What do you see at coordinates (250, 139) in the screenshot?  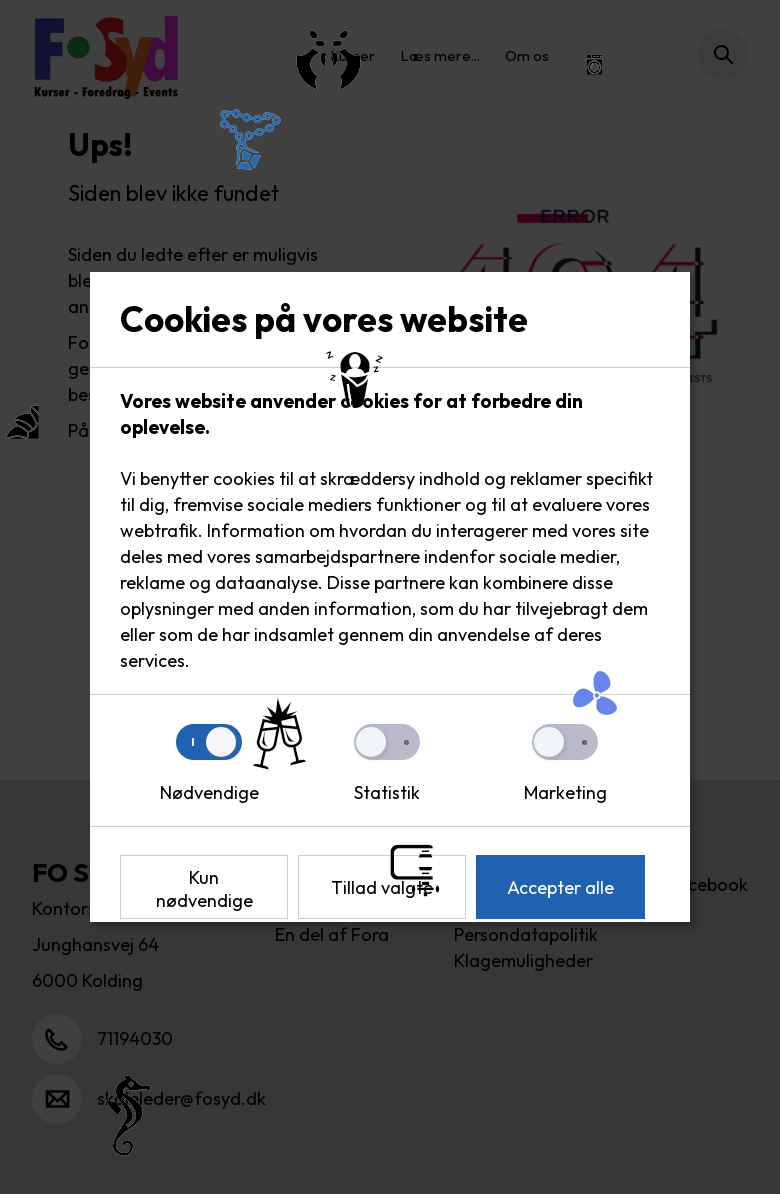 I see `view equipped jewelry or accessories` at bounding box center [250, 139].